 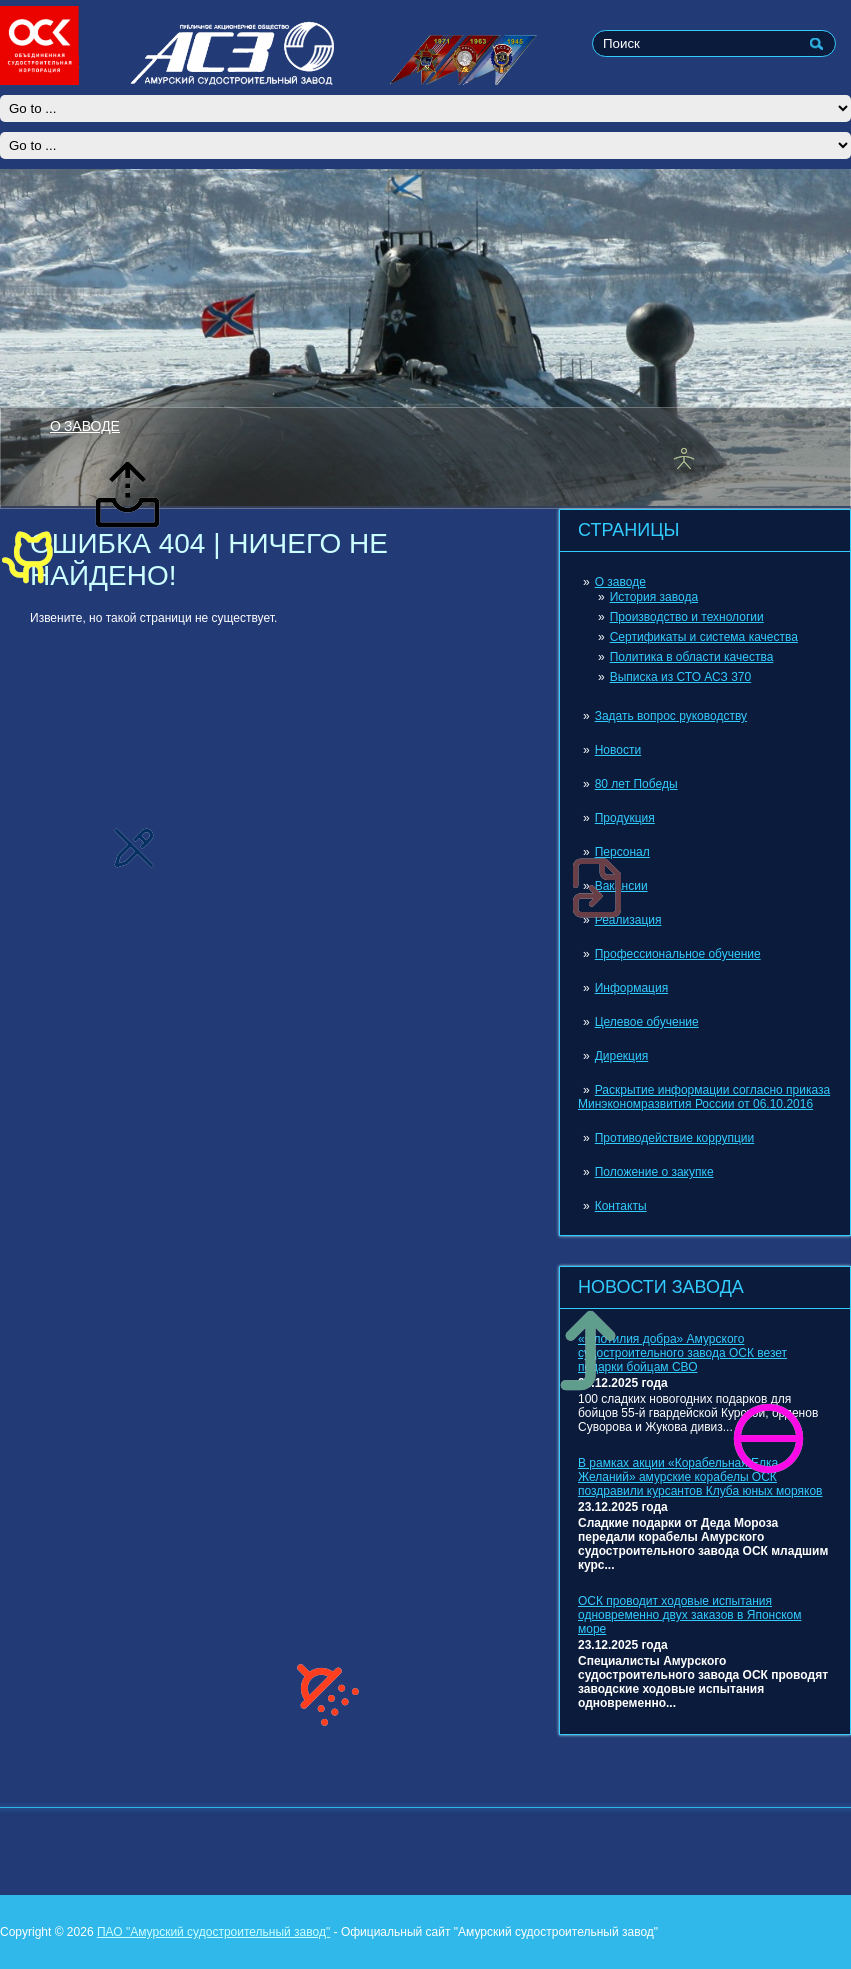 I want to click on toggle between light and dark mode, so click(x=768, y=1438).